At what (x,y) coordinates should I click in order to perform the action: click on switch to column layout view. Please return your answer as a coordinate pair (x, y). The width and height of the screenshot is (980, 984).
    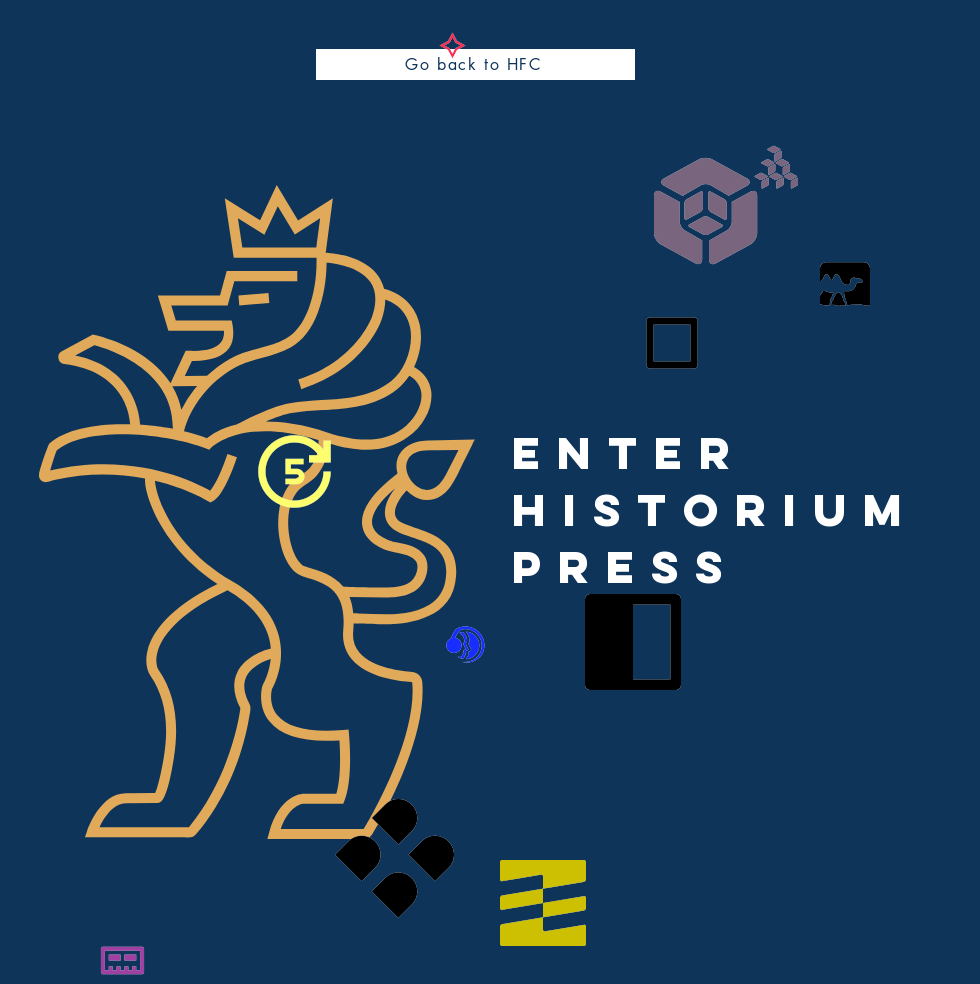
    Looking at the image, I should click on (633, 642).